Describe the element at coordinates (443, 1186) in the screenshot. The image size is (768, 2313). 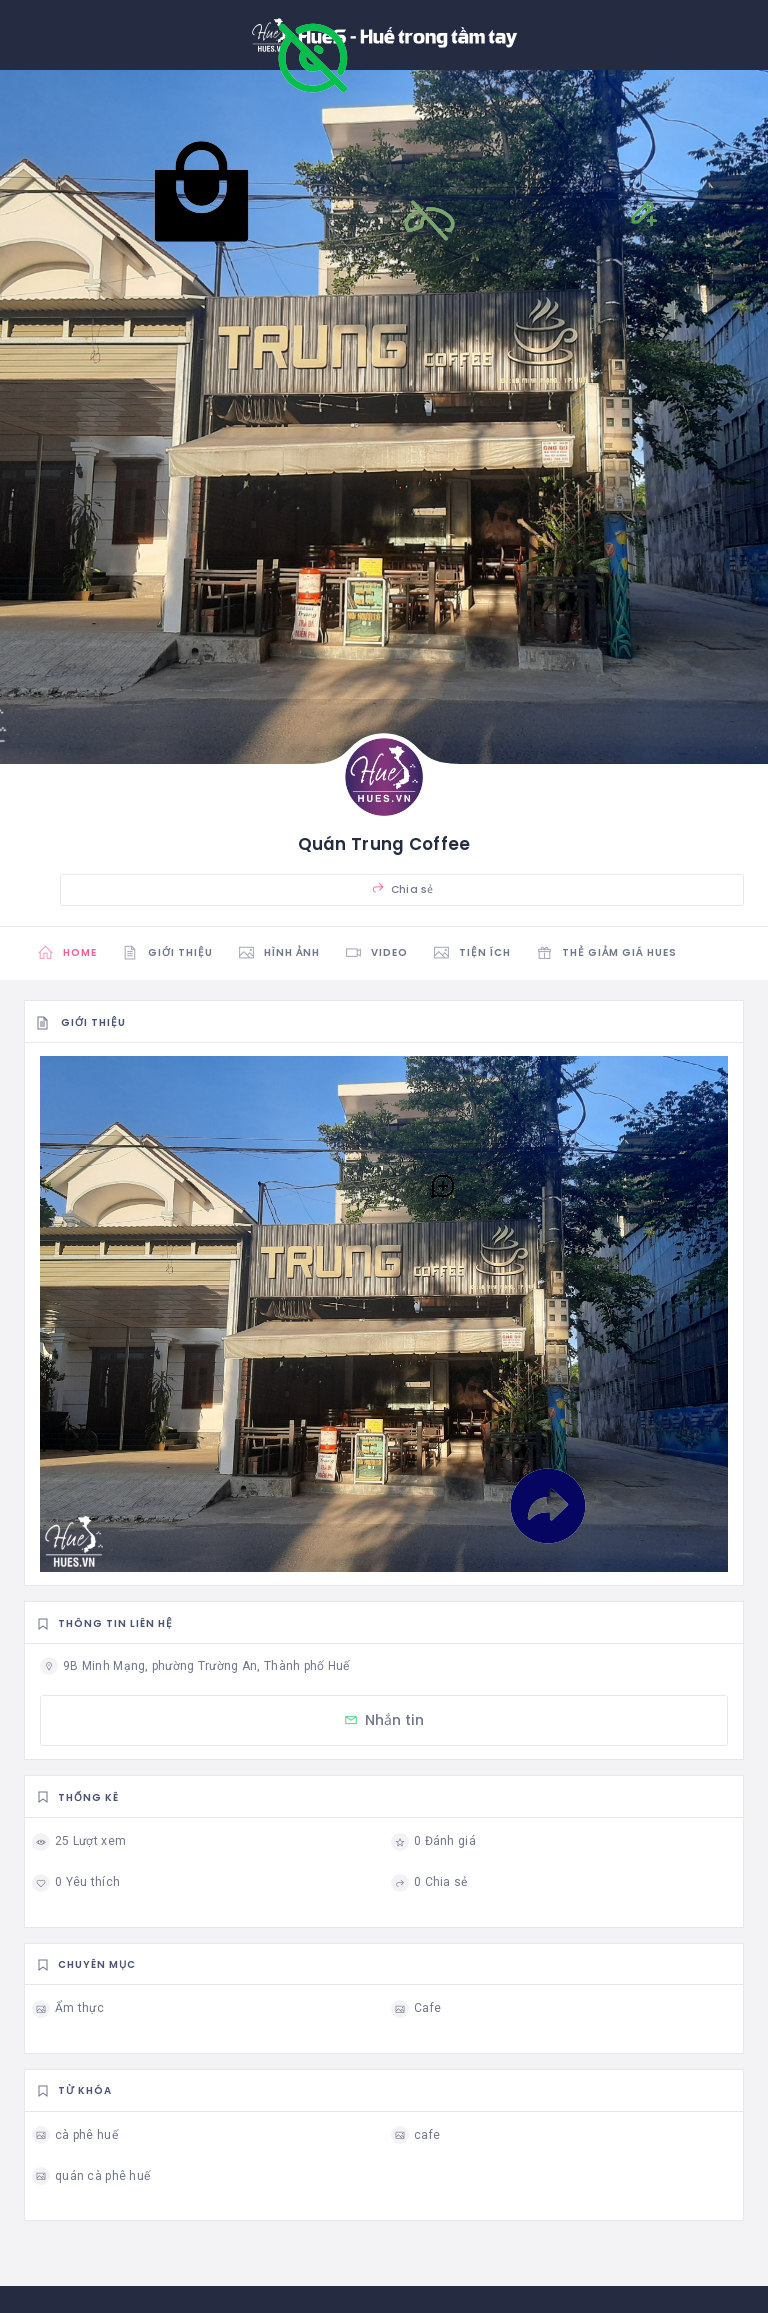
I see `add a review or comment to a location` at that location.